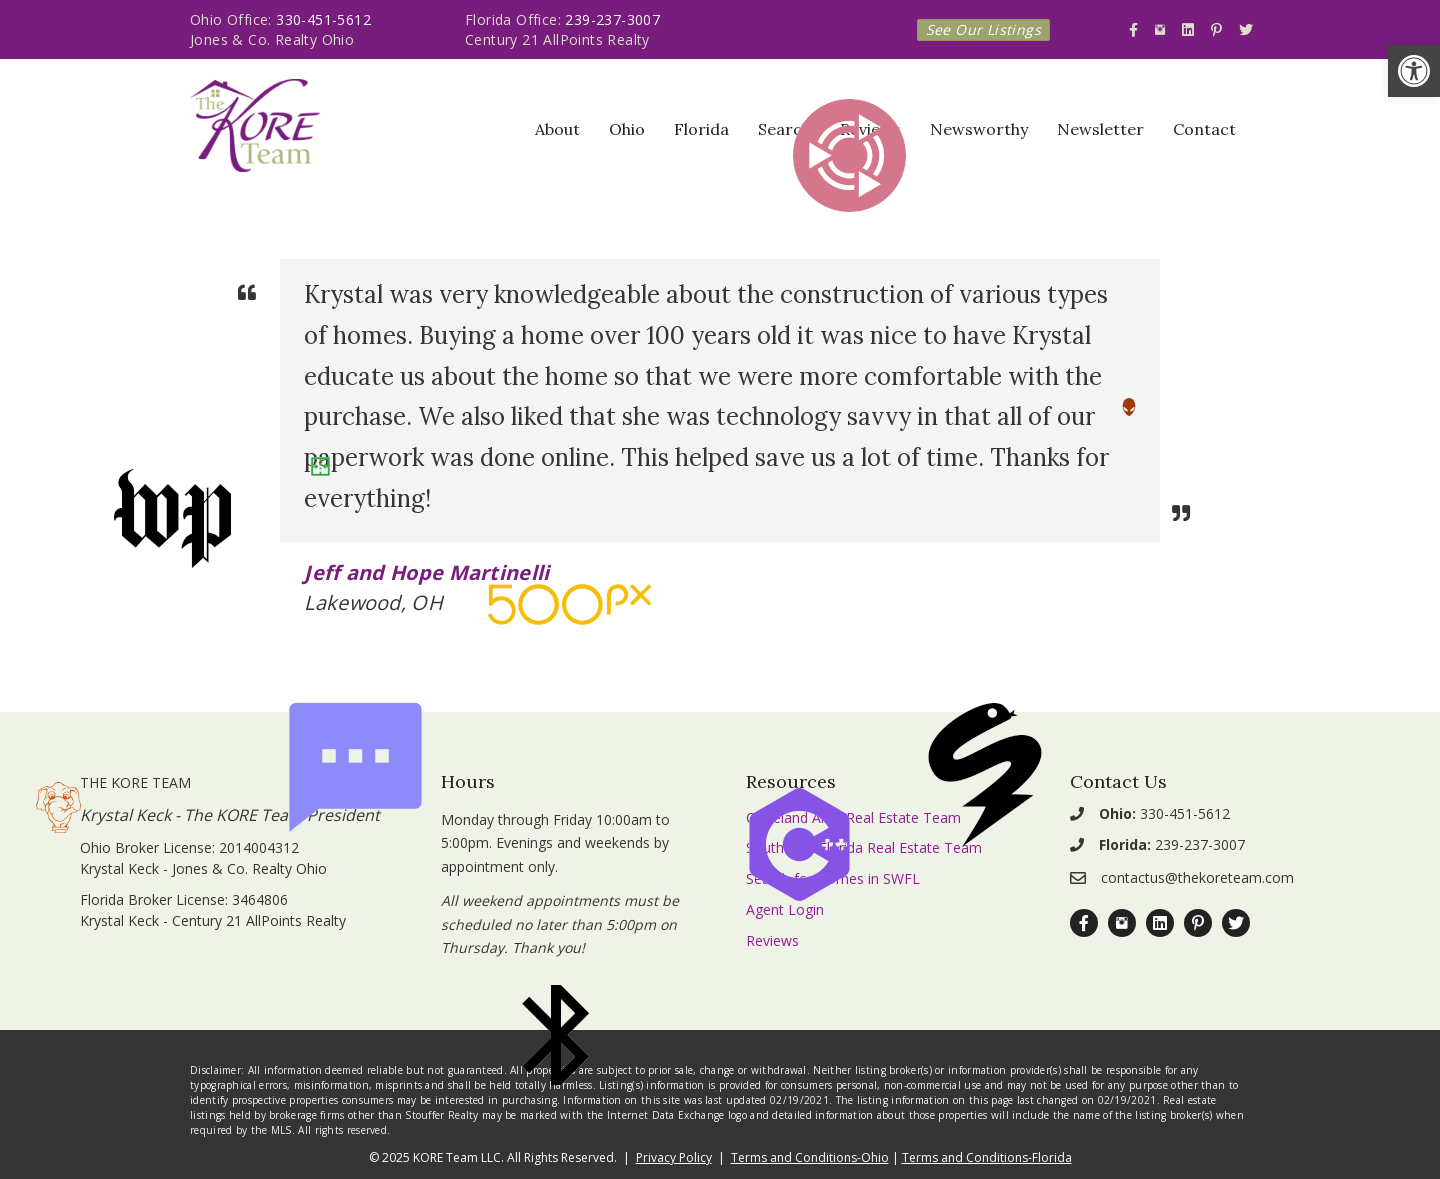  I want to click on open the 500px photography platform, so click(569, 604).